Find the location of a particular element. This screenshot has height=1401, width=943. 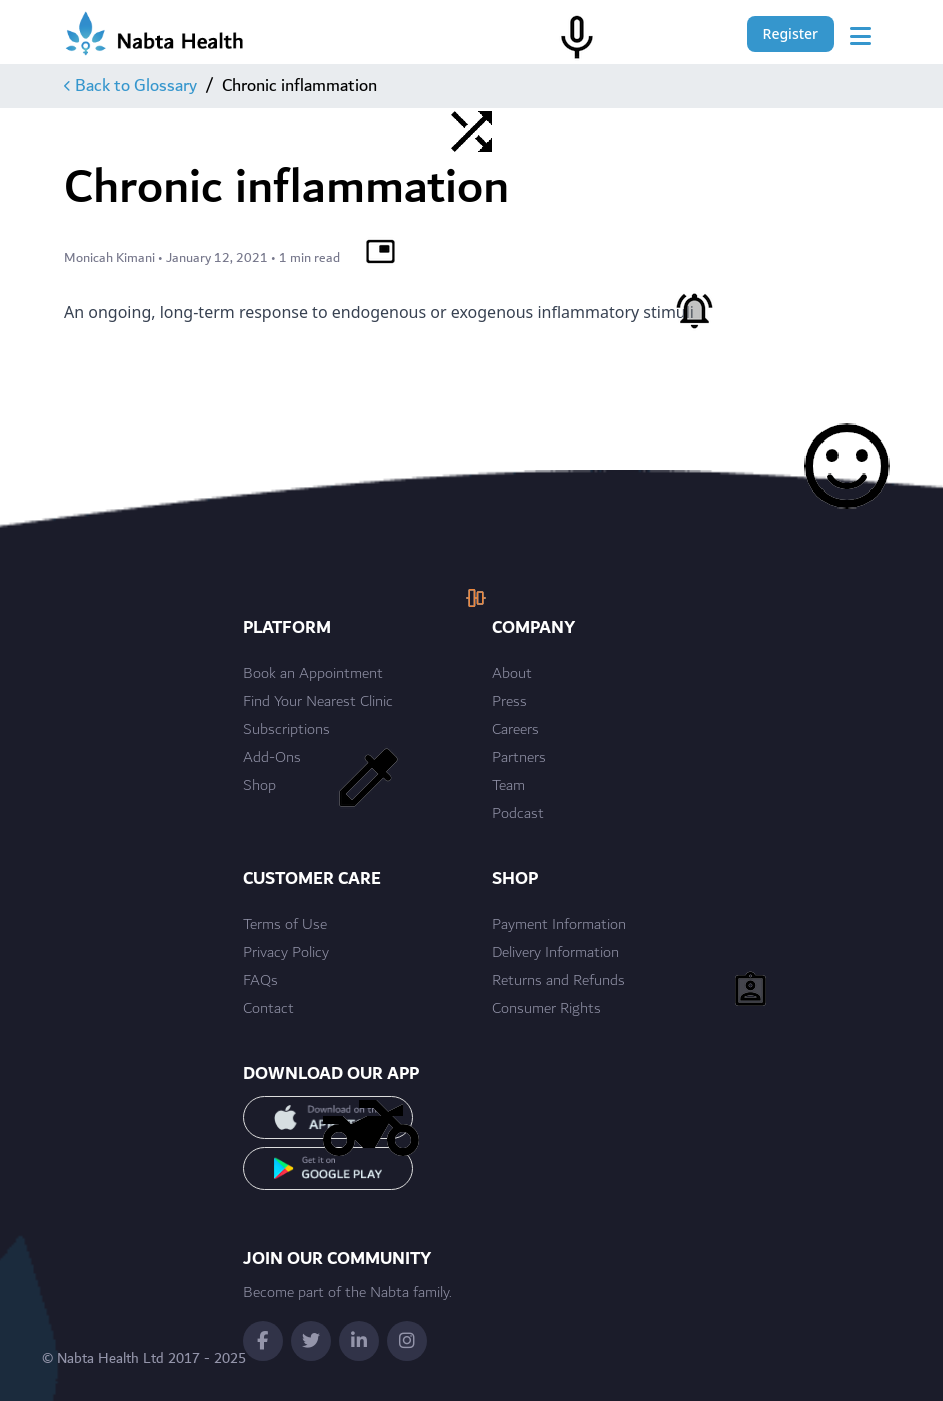

view motorcycle-friendly routes is located at coordinates (371, 1128).